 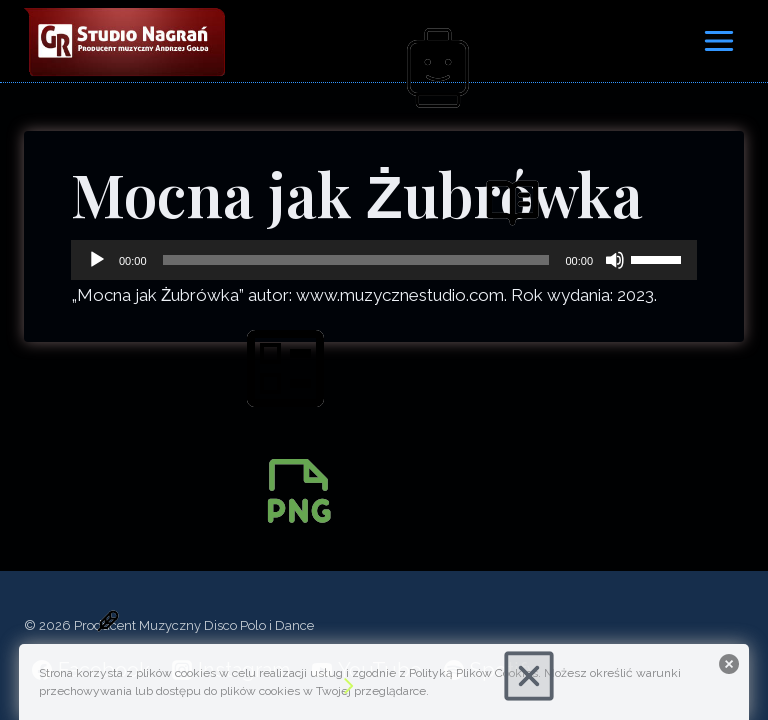 I want to click on view ballot or voting options, so click(x=285, y=368).